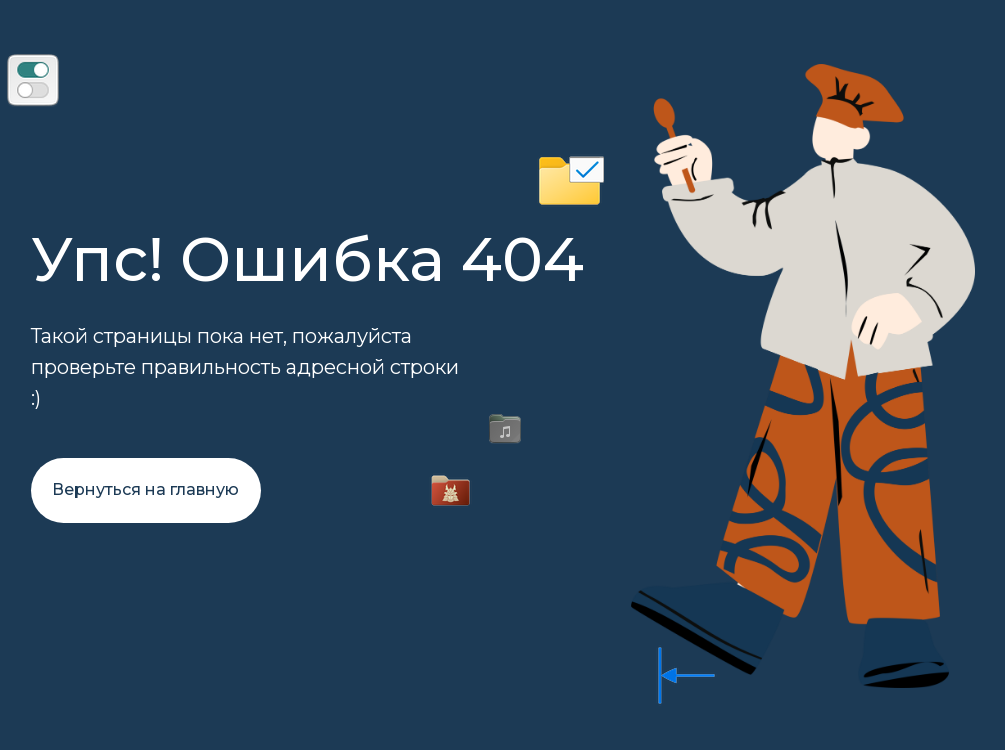 The width and height of the screenshot is (1005, 750). I want to click on folder with verified or completed contents, so click(569, 182).